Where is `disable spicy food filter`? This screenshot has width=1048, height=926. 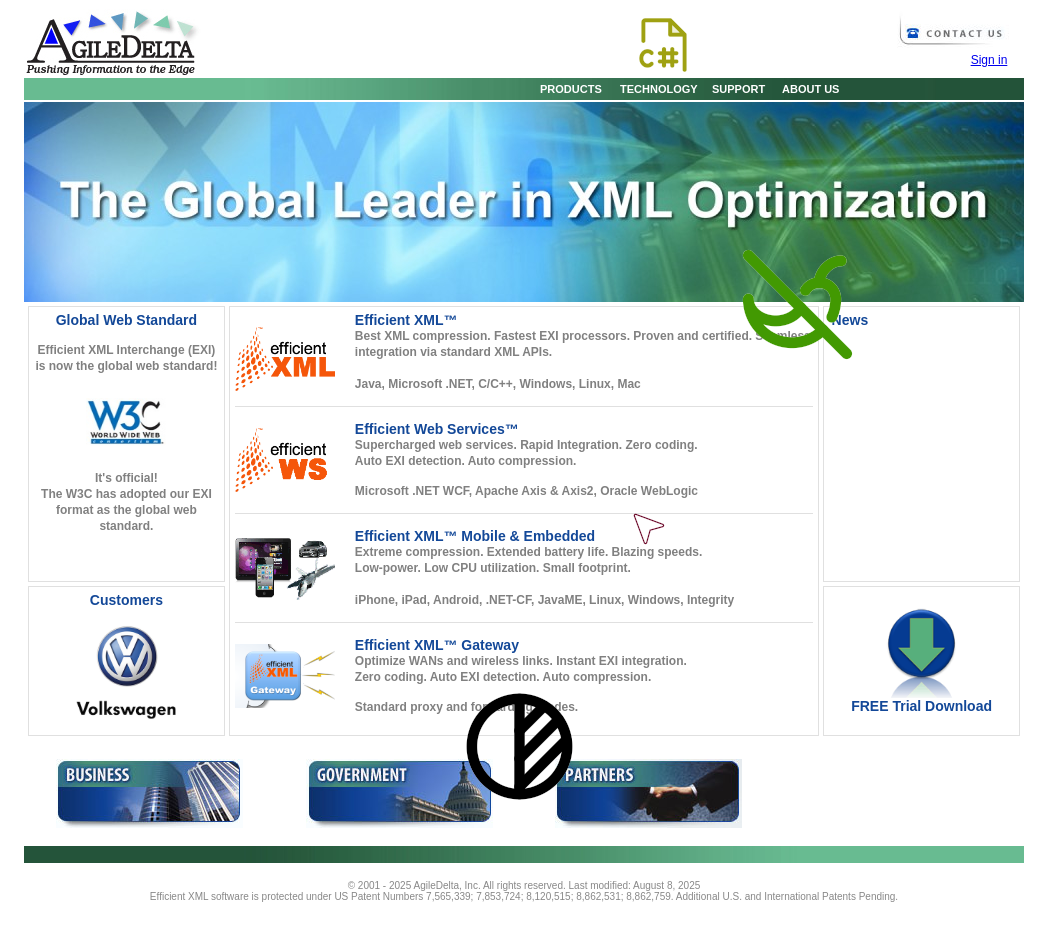
disable spicy food filter is located at coordinates (797, 304).